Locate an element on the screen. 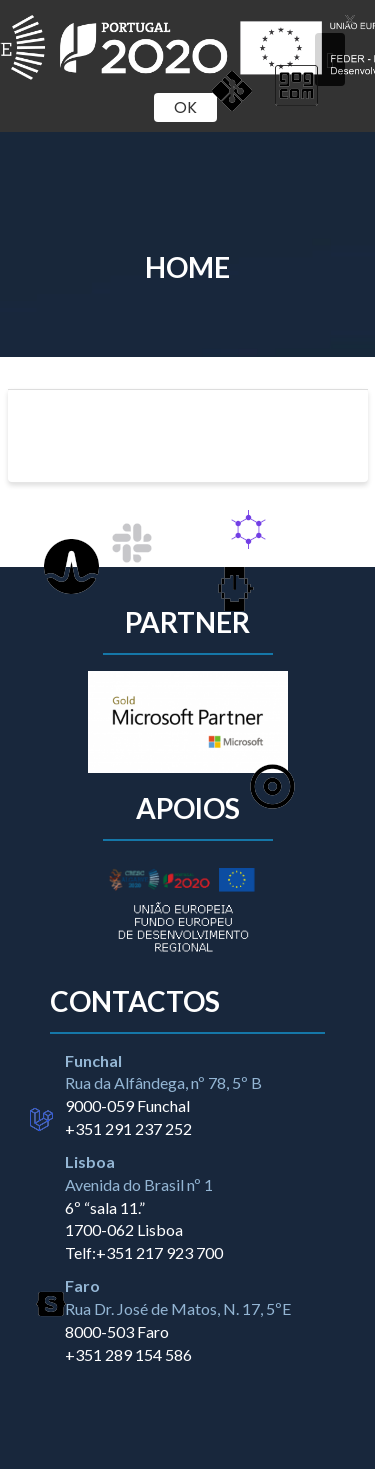 The image size is (375, 1469). open Slack messaging app is located at coordinates (132, 543).